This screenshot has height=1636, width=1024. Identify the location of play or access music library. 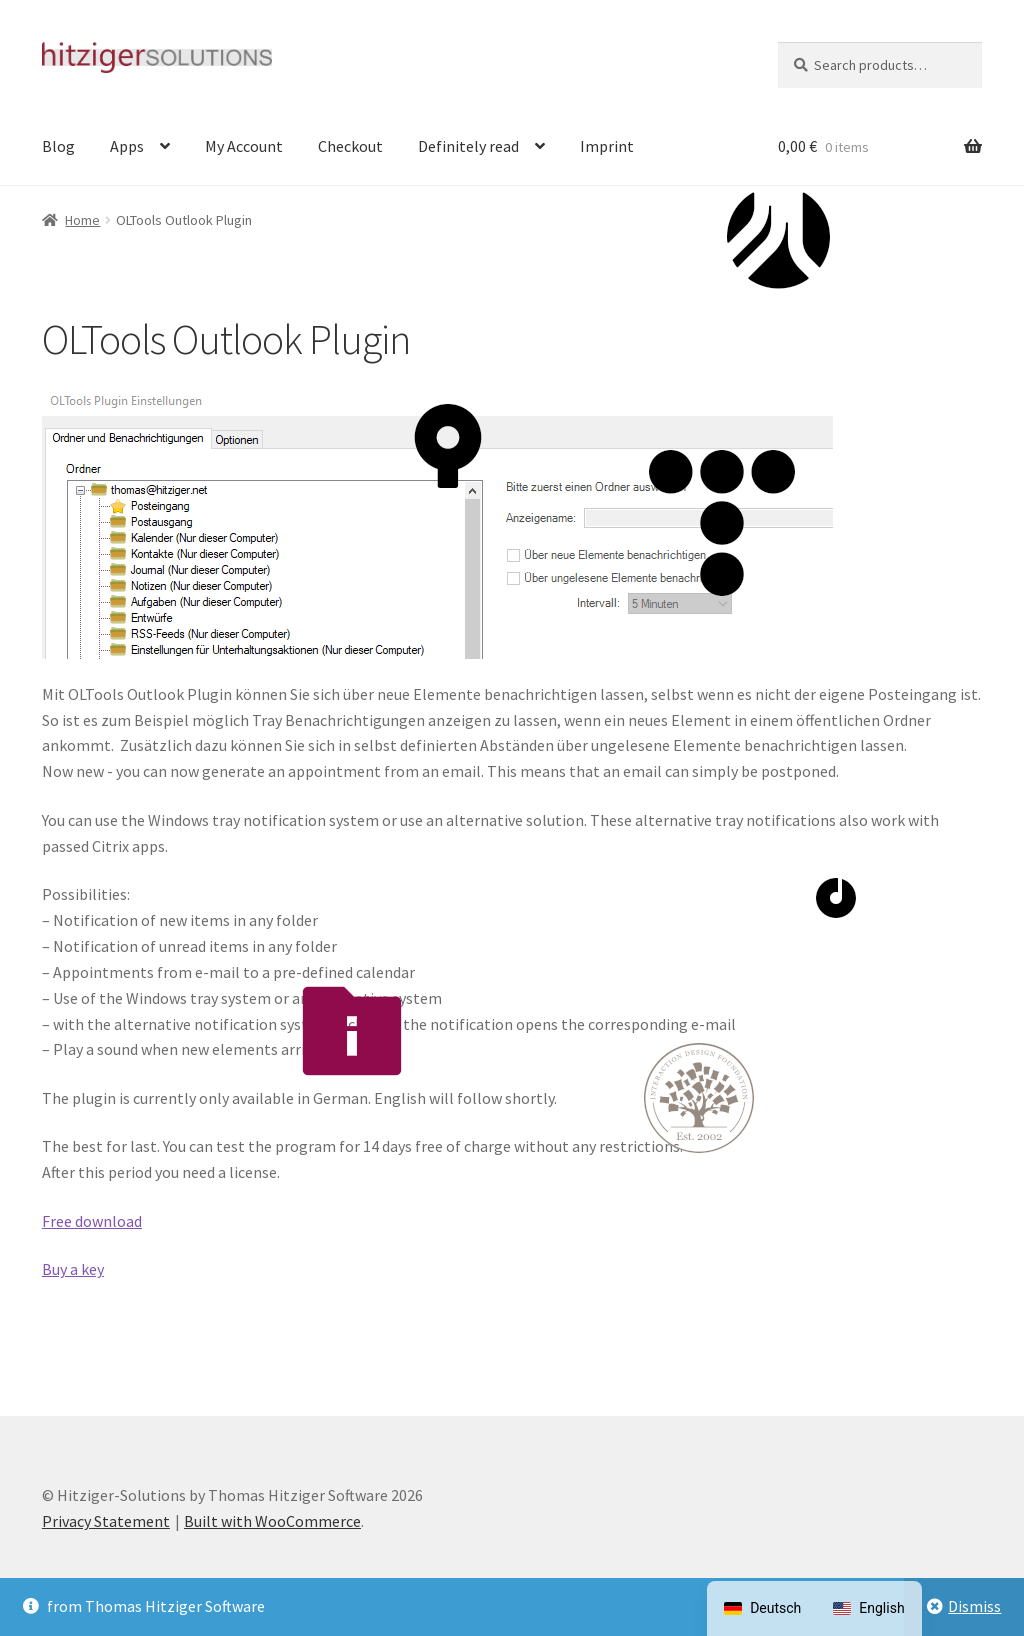
(836, 898).